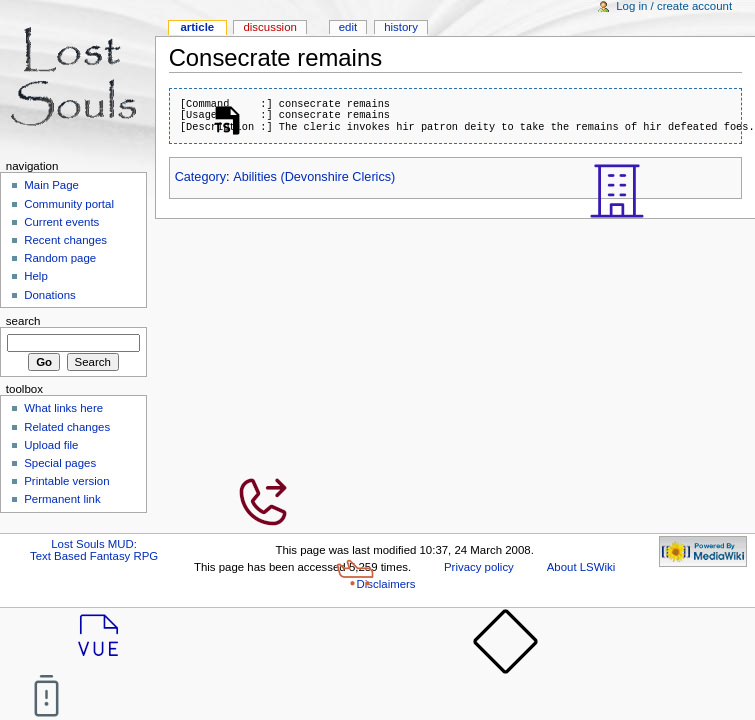  What do you see at coordinates (505, 641) in the screenshot?
I see `indicates premium or valuable content` at bounding box center [505, 641].